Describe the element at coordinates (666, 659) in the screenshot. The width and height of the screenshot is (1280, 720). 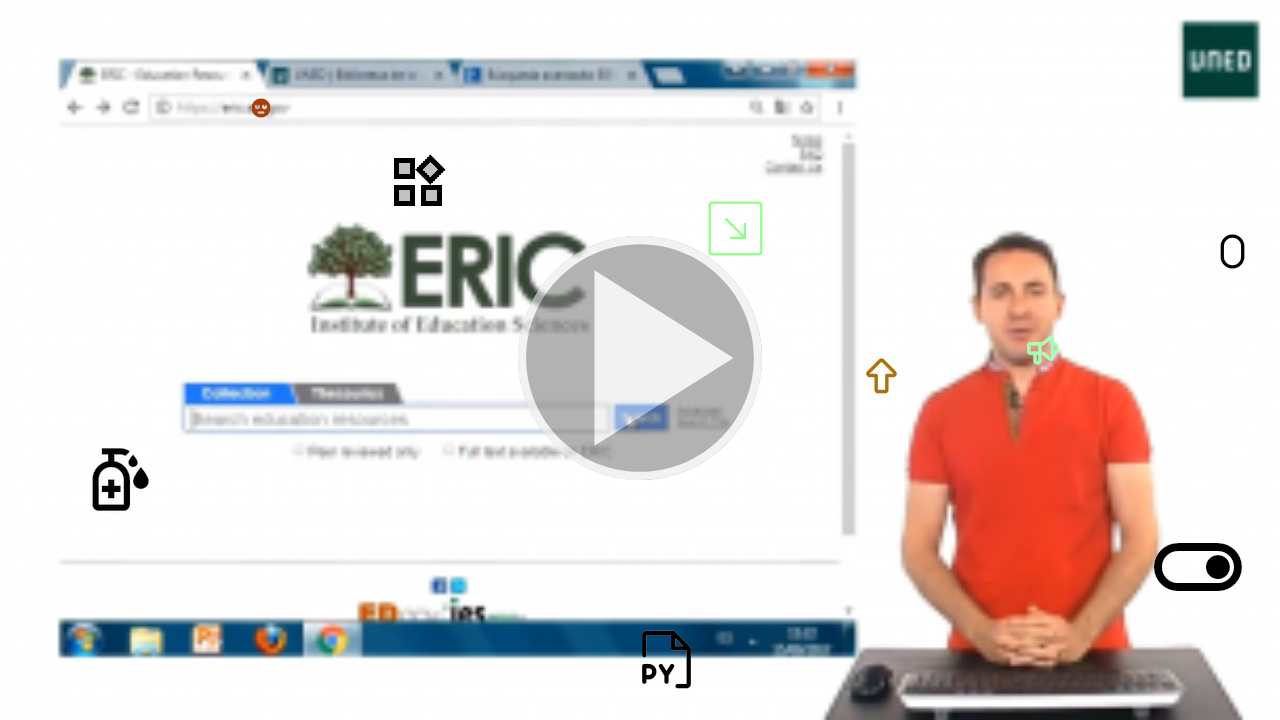
I see `a python script or .py file` at that location.